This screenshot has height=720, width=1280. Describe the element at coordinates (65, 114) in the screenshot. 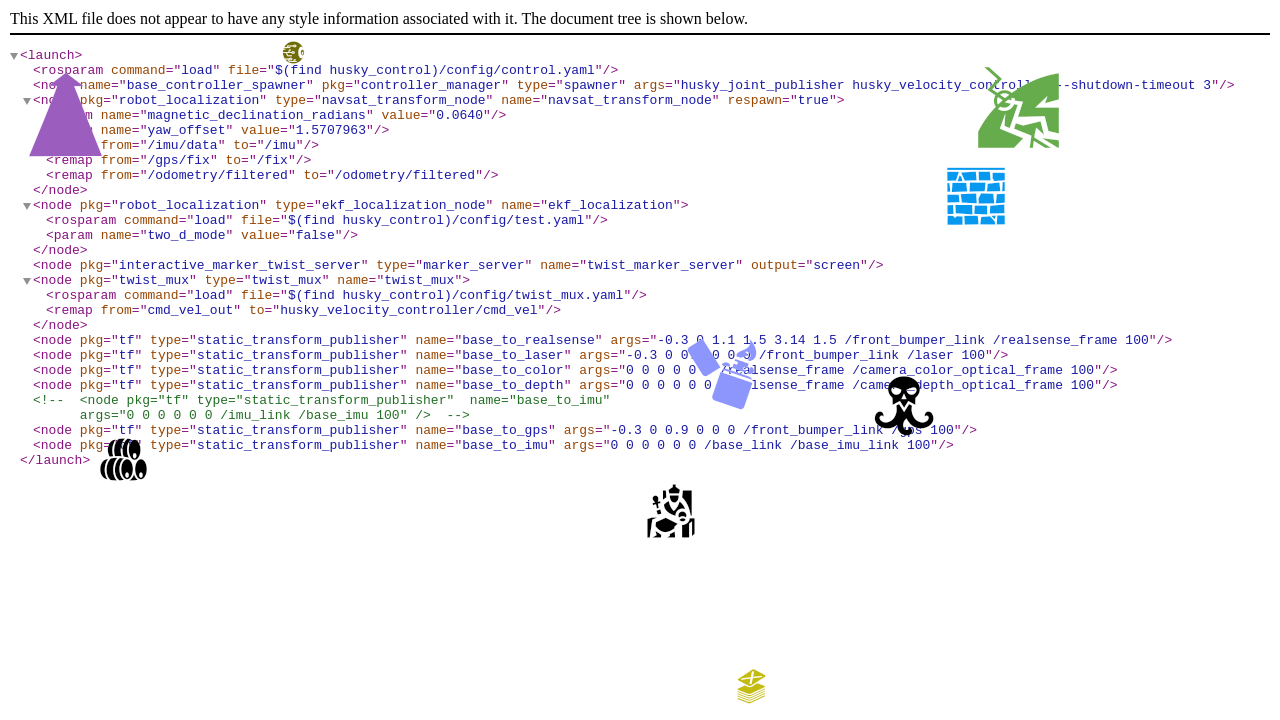

I see `increase thrust or acceleration` at that location.